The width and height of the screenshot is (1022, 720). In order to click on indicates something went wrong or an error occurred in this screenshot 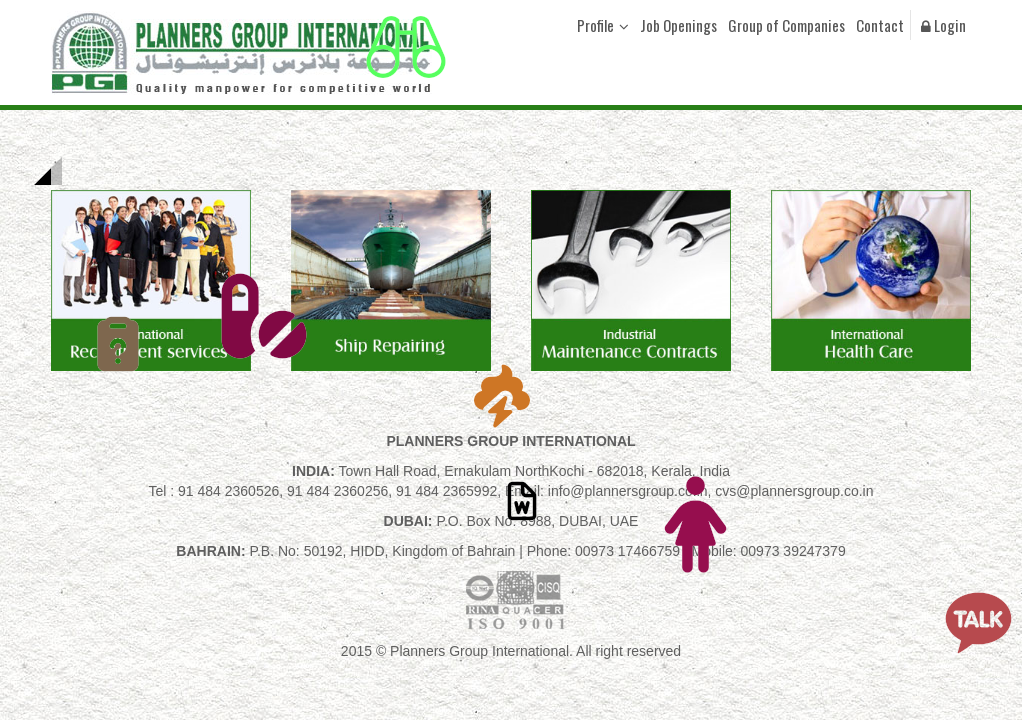, I will do `click(502, 396)`.